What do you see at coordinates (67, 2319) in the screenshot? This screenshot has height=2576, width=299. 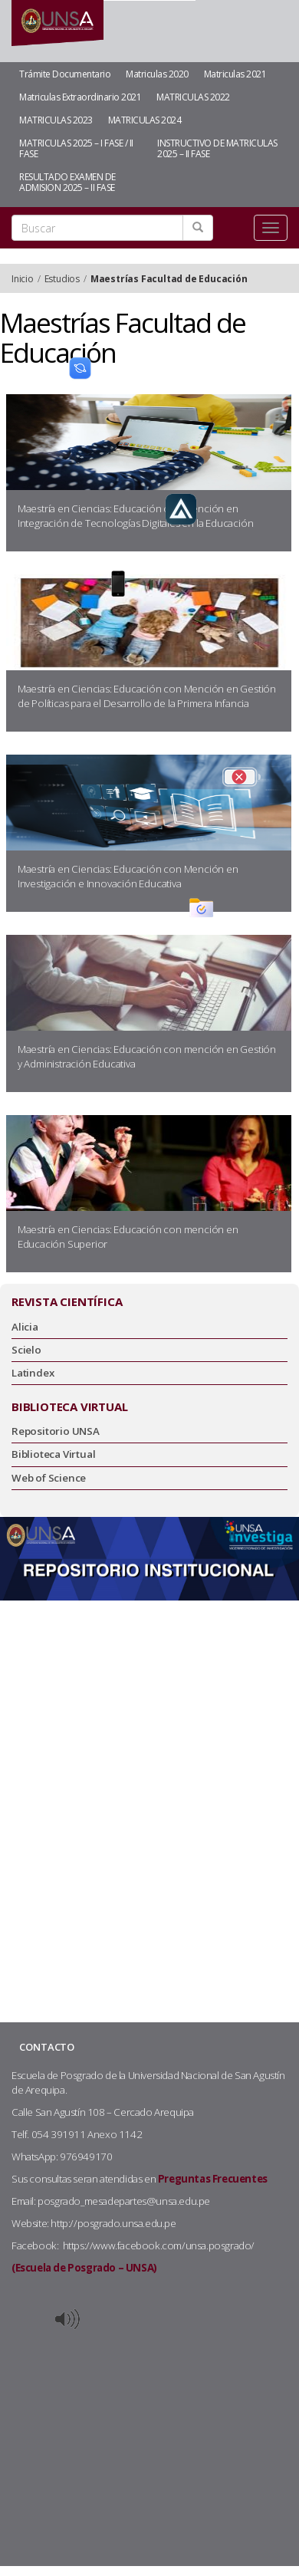 I see `adjust speaker or audio output settings` at bounding box center [67, 2319].